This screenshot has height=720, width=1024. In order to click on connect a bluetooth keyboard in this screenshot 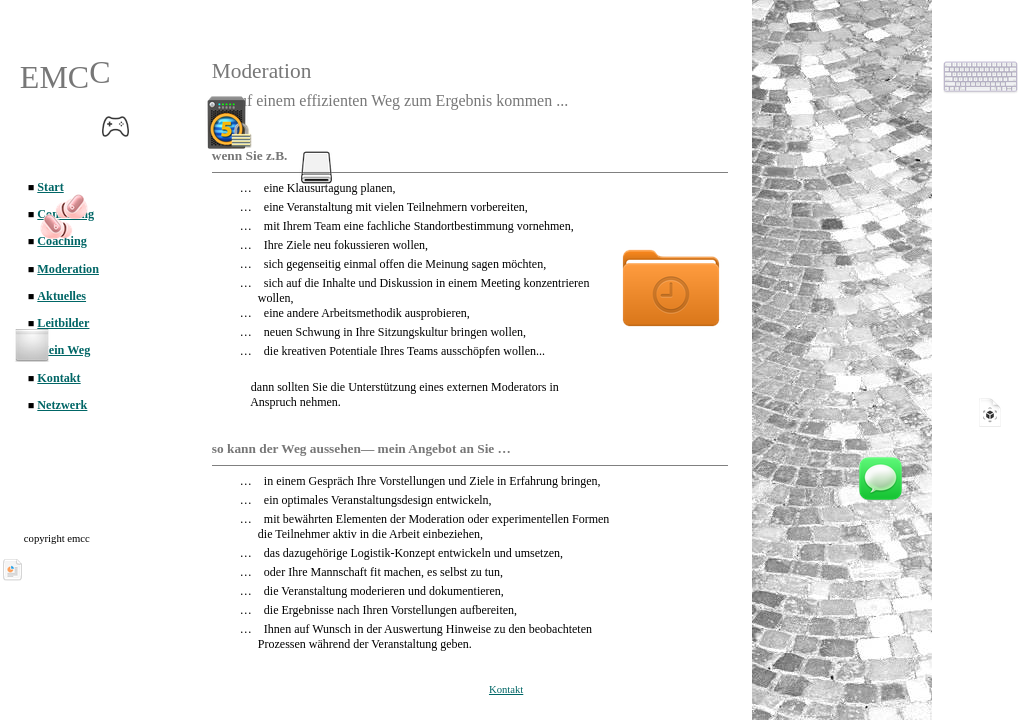, I will do `click(980, 76)`.